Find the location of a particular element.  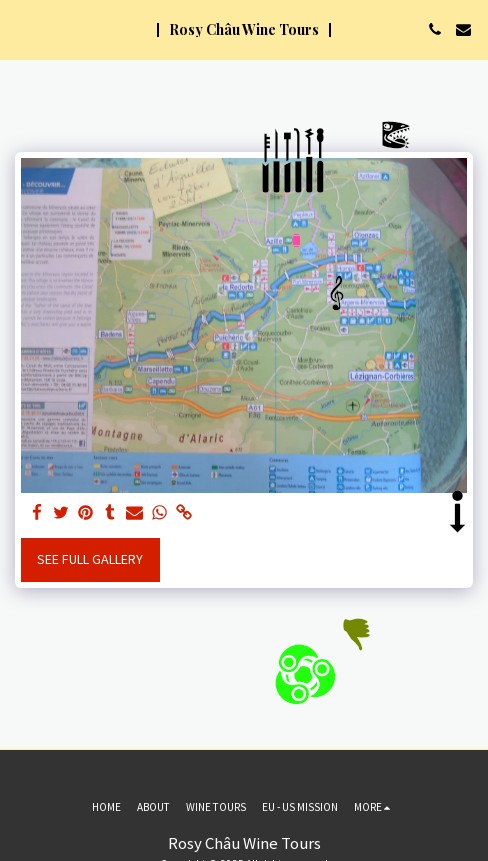

represents balance or harmony in gameplay is located at coordinates (305, 674).